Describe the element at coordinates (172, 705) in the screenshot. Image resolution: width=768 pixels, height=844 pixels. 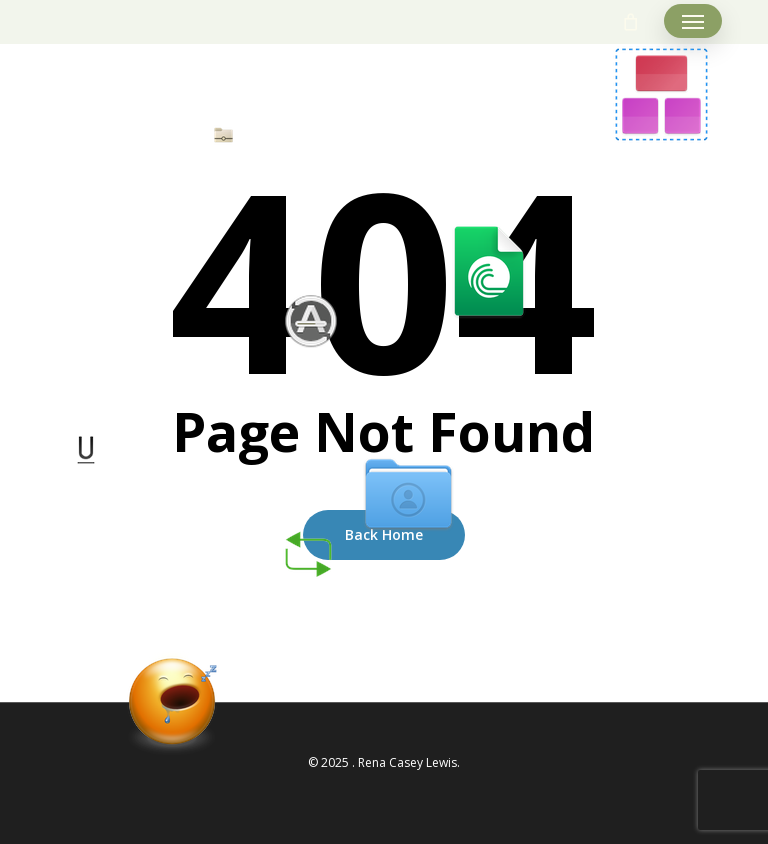
I see `indicates user is tired or exhausted` at that location.